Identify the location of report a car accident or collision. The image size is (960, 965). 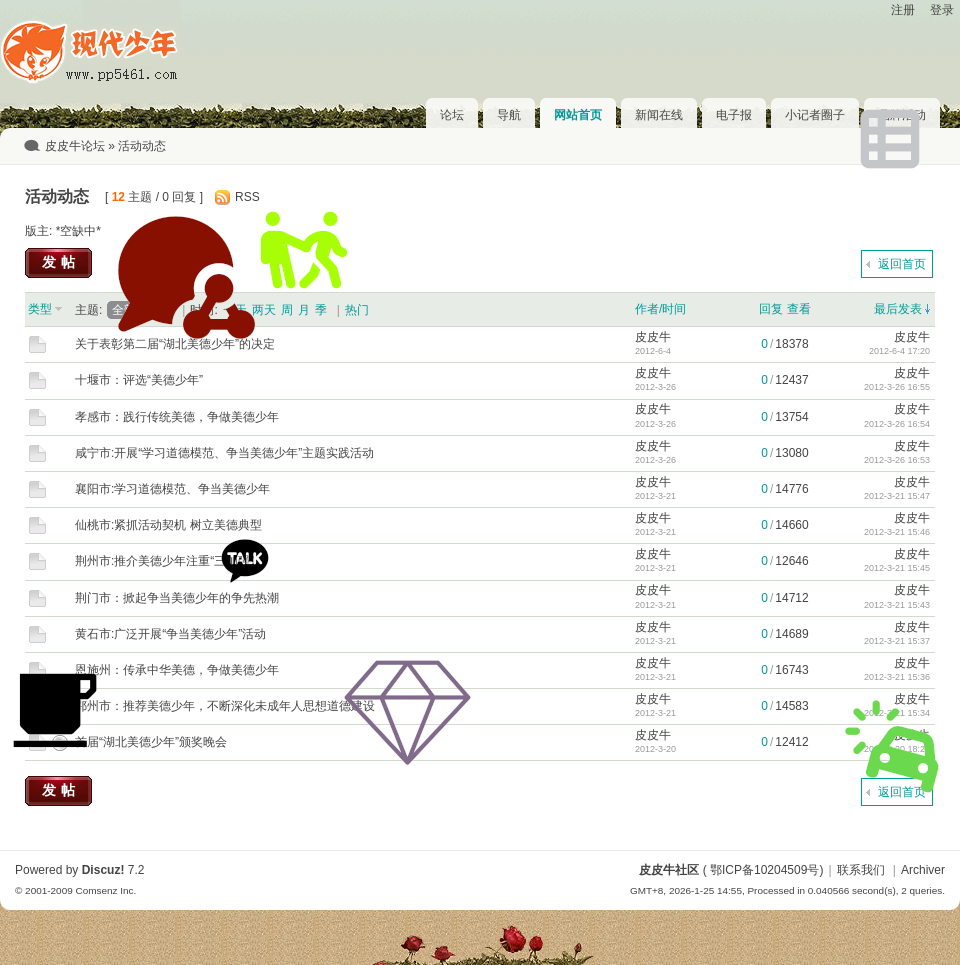
(893, 748).